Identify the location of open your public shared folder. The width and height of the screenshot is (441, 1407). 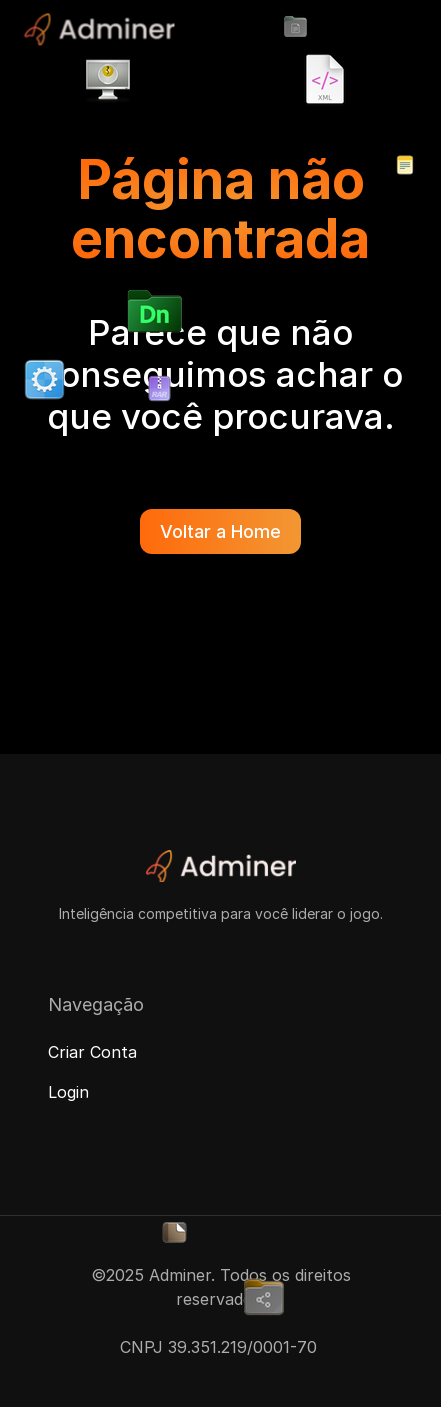
(264, 1296).